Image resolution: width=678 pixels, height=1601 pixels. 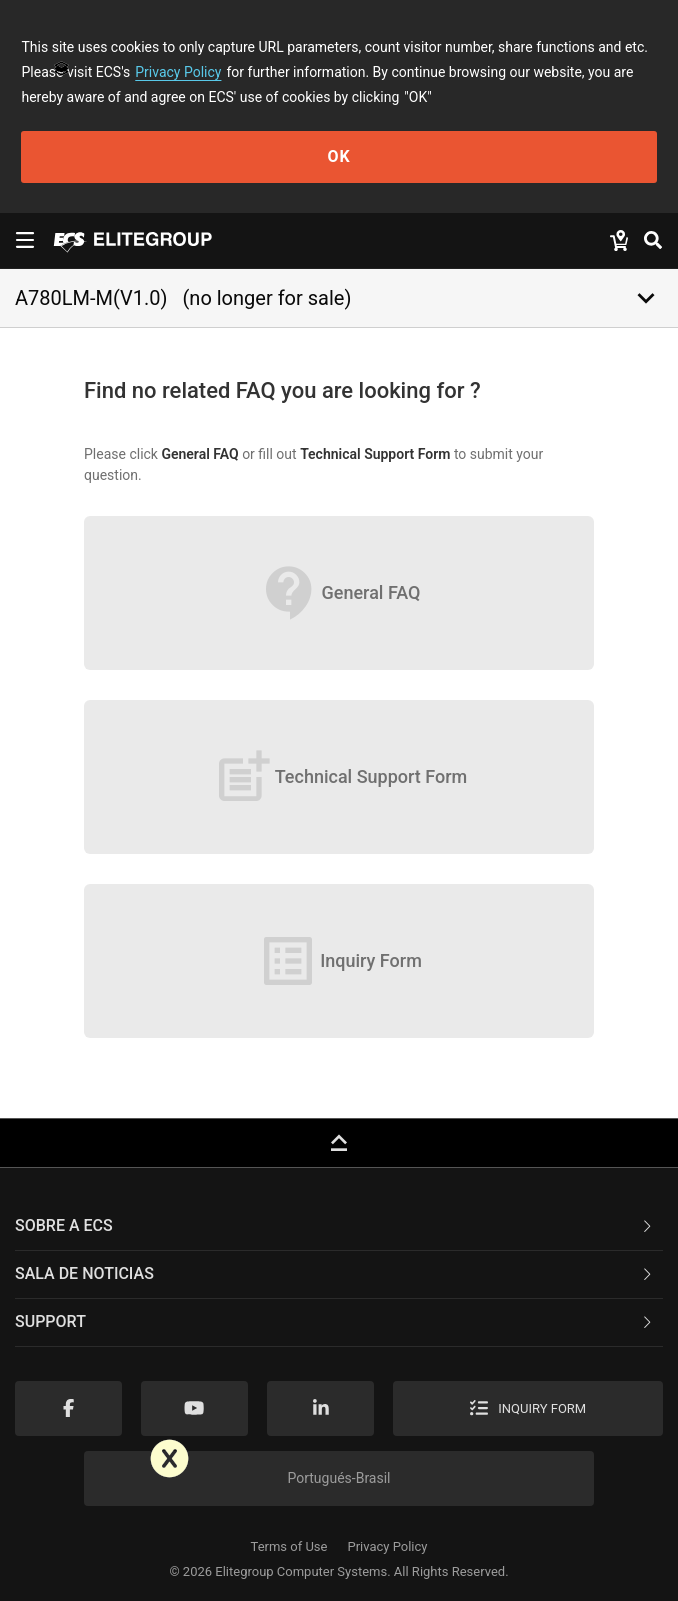 What do you see at coordinates (169, 1458) in the screenshot?
I see `xbox x button icon` at bounding box center [169, 1458].